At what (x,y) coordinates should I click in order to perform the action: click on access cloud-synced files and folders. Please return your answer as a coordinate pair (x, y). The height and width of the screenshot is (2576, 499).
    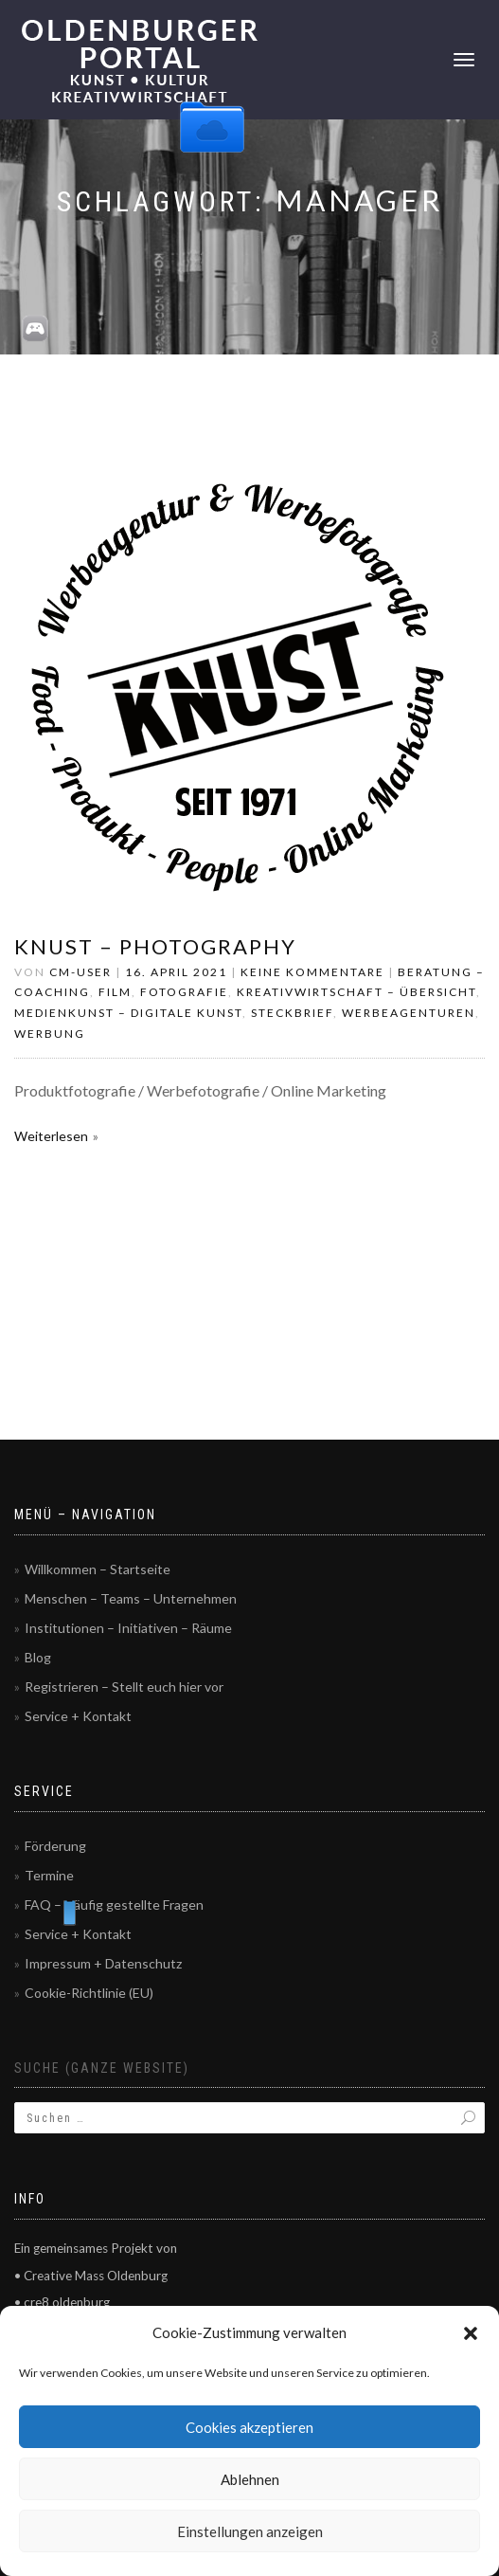
    Looking at the image, I should click on (212, 127).